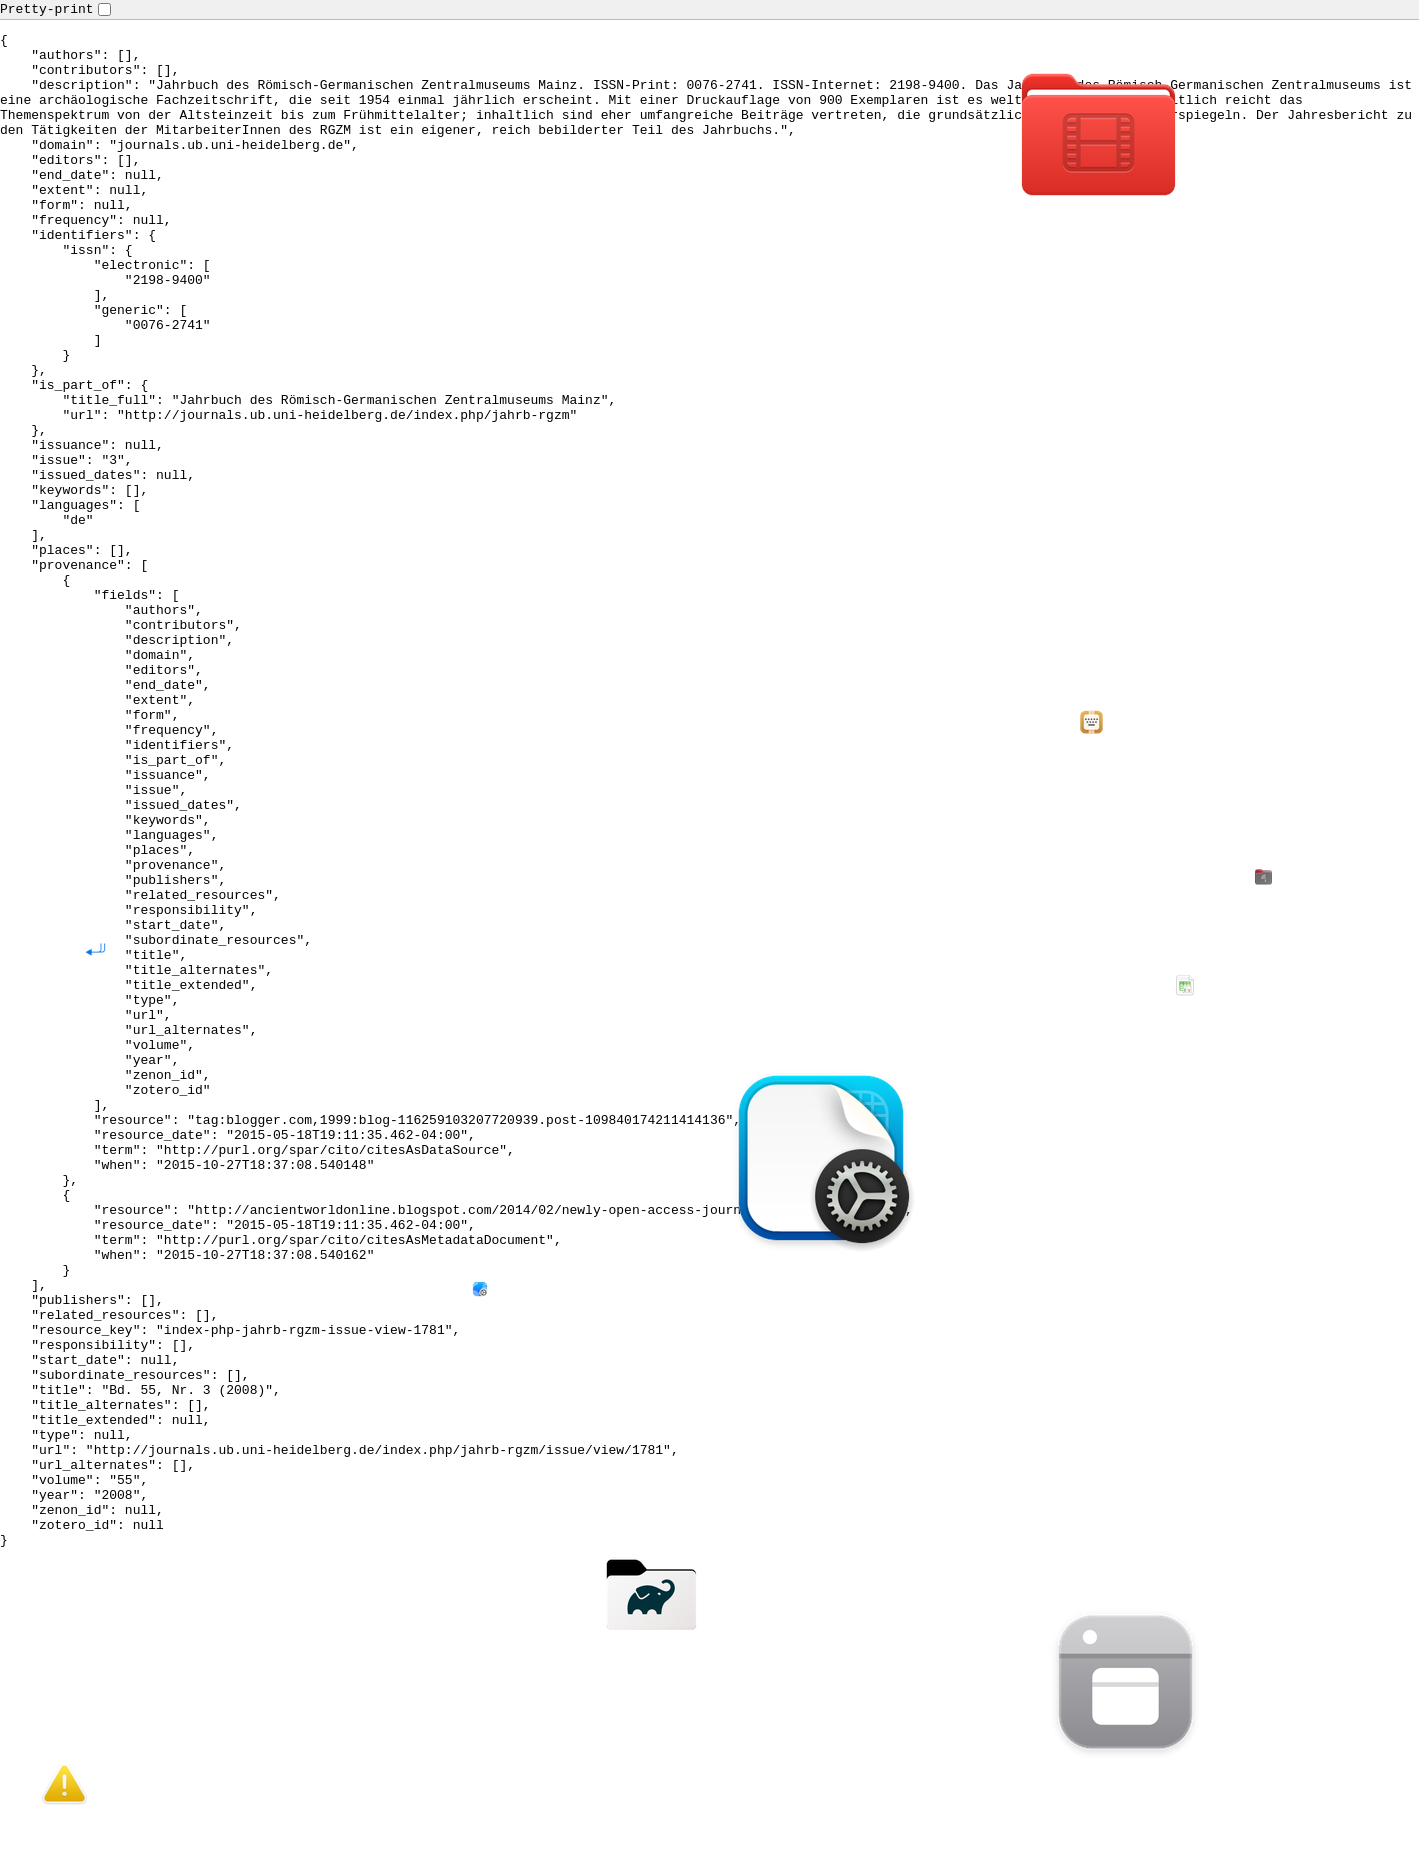 The image size is (1419, 1864). I want to click on open a spreadsheet file, so click(1185, 985).